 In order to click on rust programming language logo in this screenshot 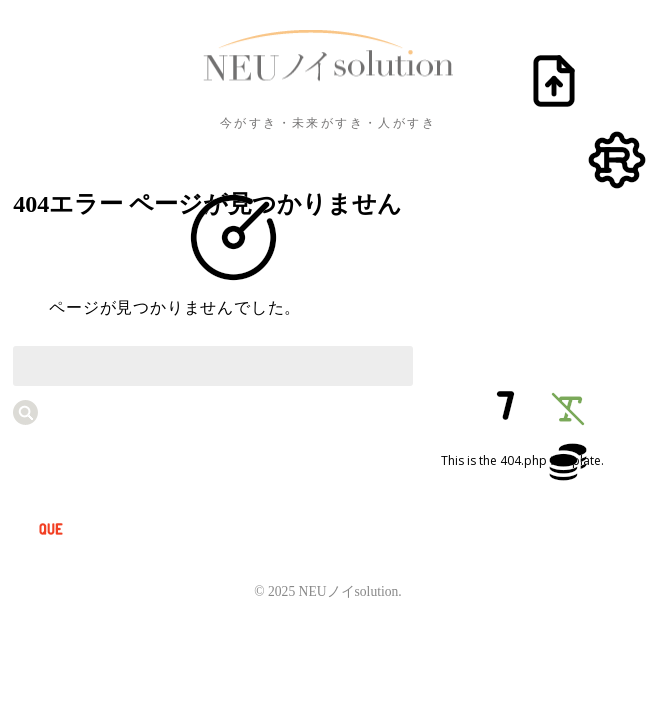, I will do `click(617, 160)`.